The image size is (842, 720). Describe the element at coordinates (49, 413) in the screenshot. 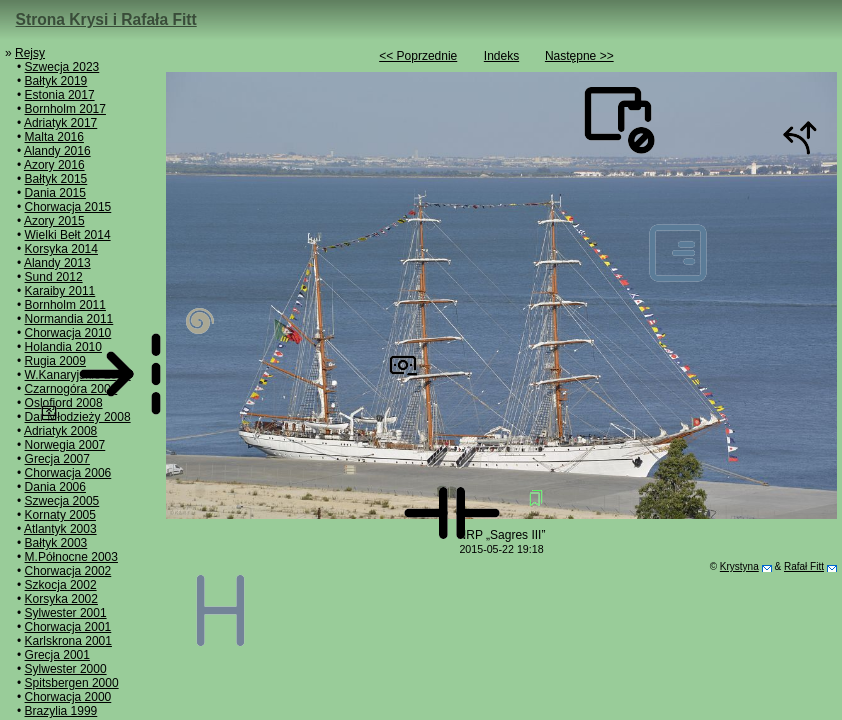

I see `expand or open bottom panel` at that location.